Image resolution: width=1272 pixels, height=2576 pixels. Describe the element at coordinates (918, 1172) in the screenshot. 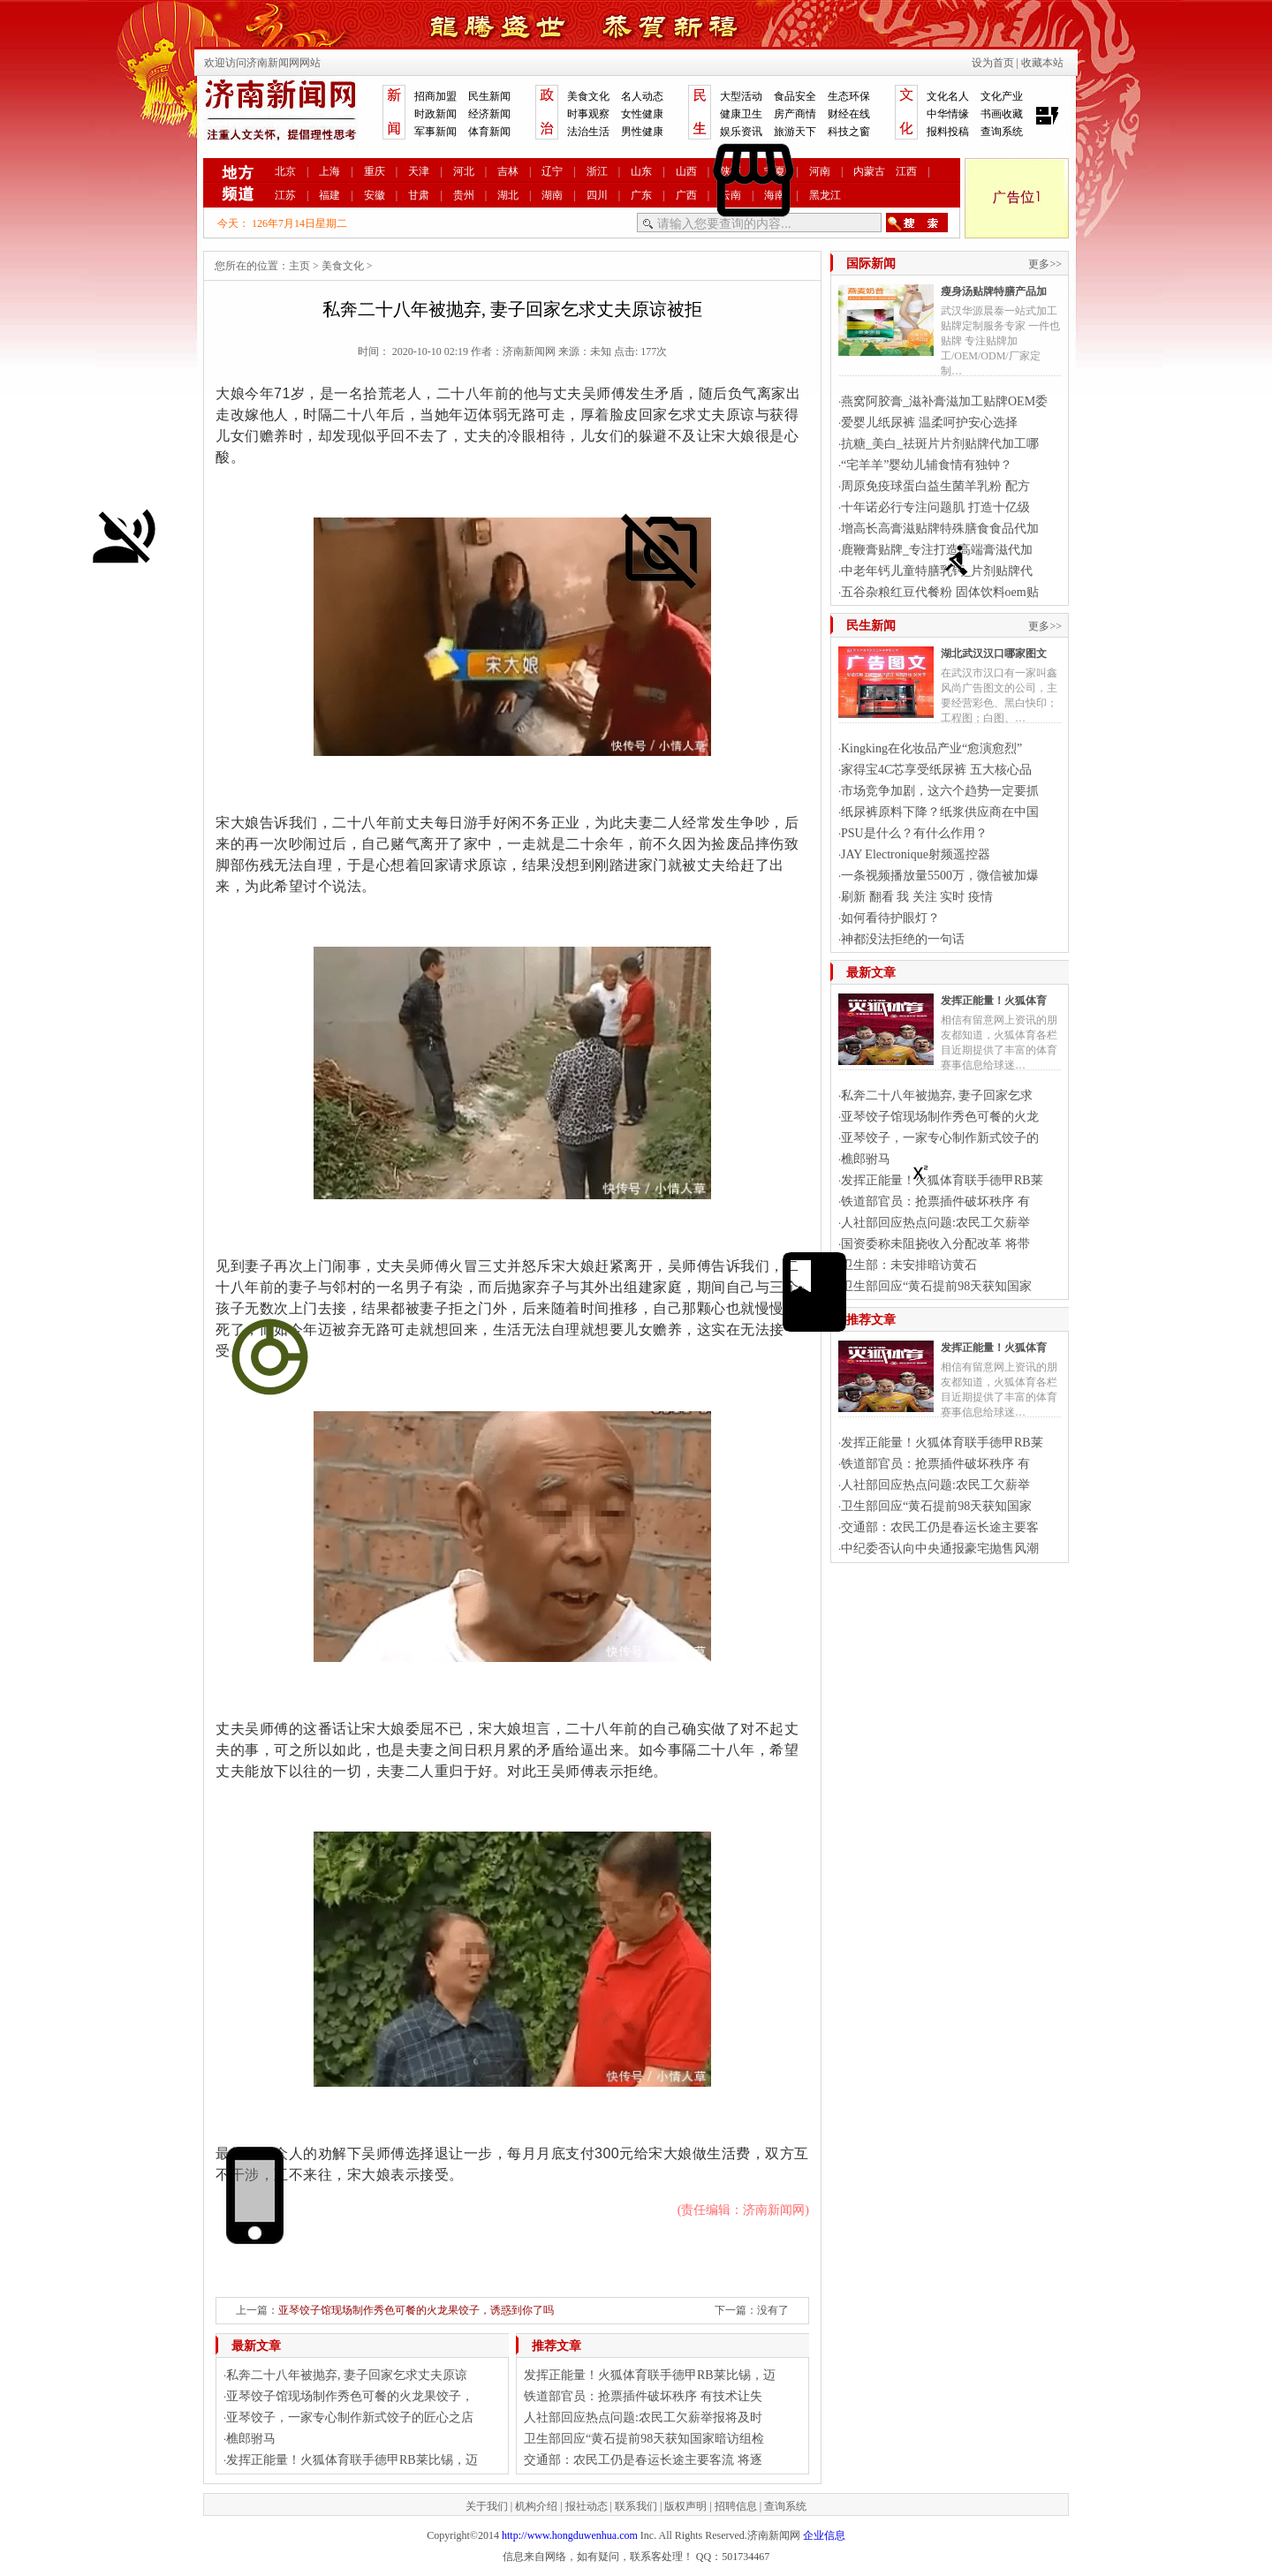

I see `format selected text as superscript` at that location.